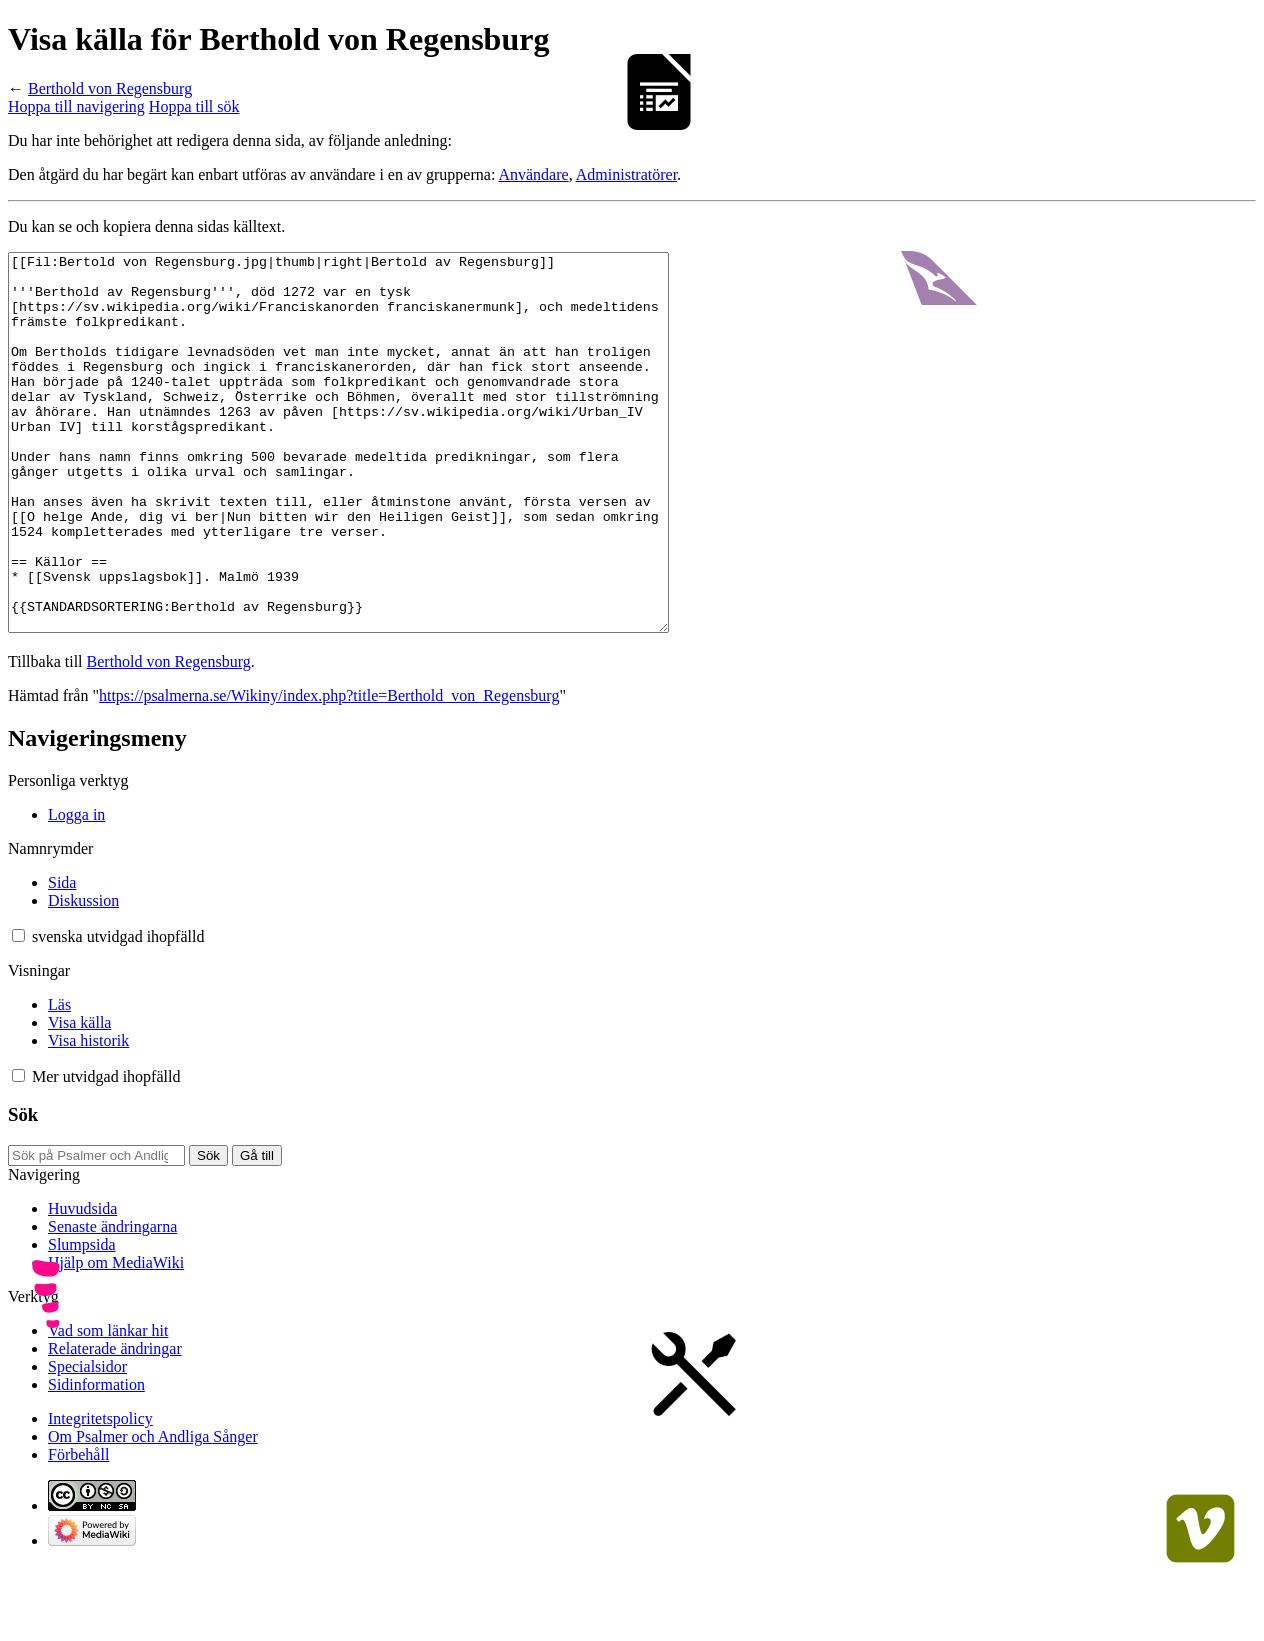  What do you see at coordinates (939, 278) in the screenshot?
I see `open the Qantas airline app` at bounding box center [939, 278].